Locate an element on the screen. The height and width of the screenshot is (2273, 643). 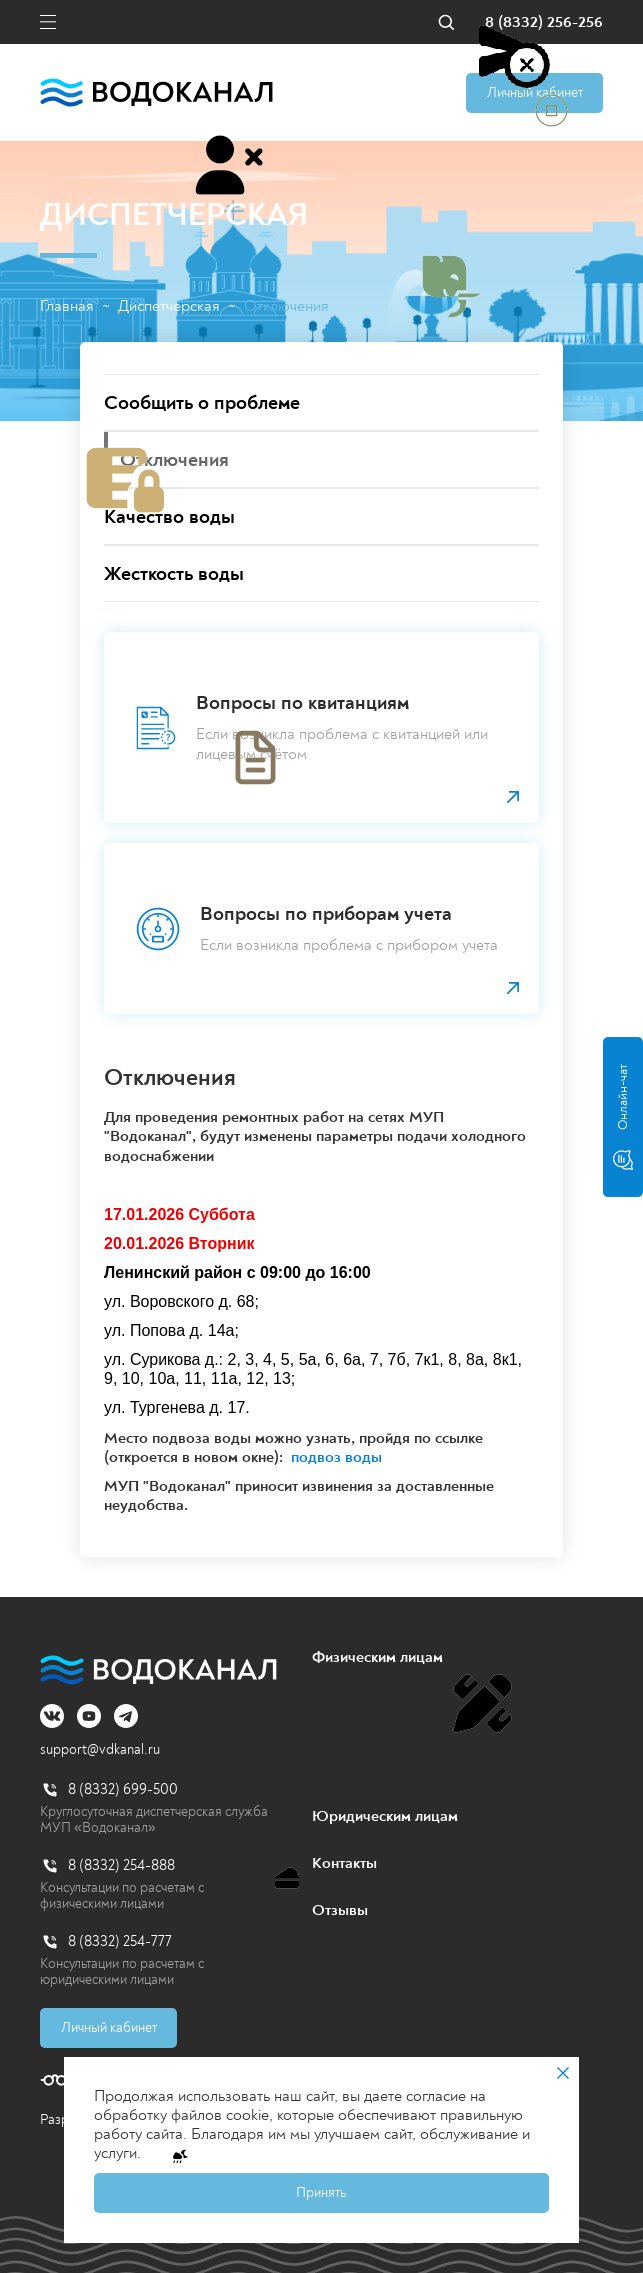
stop media playback is located at coordinates (551, 110).